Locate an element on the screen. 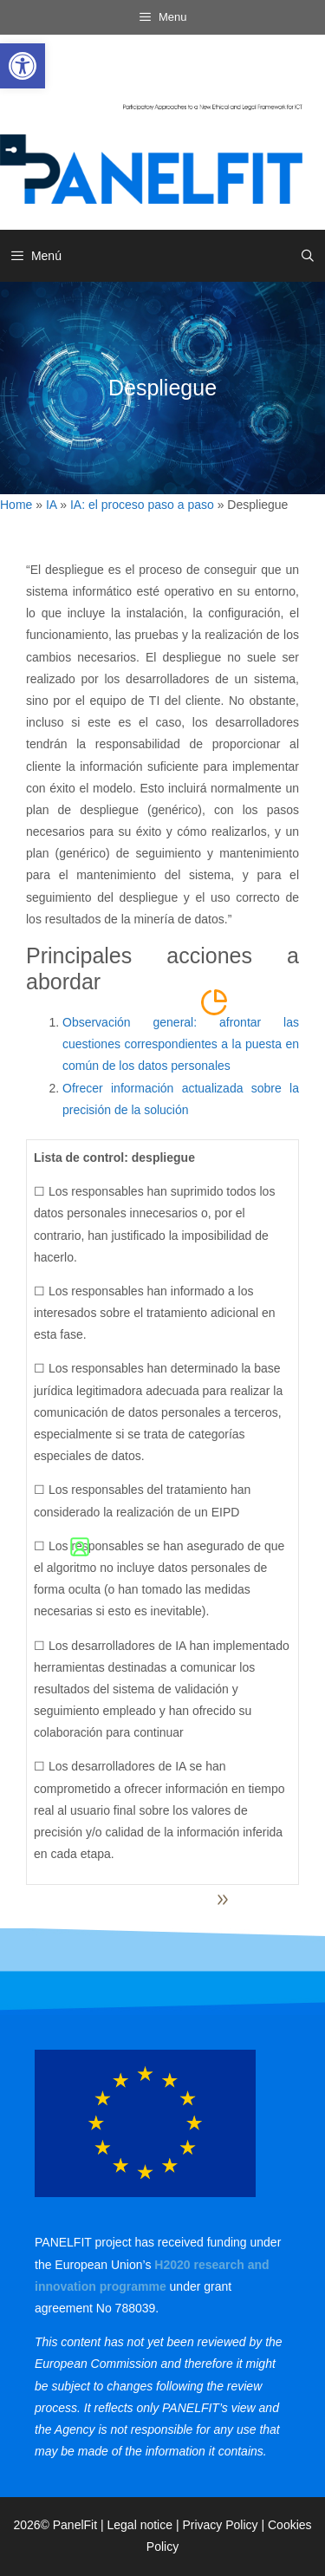 The image size is (325, 2576). view analytics or statistics breakdown is located at coordinates (214, 1002).